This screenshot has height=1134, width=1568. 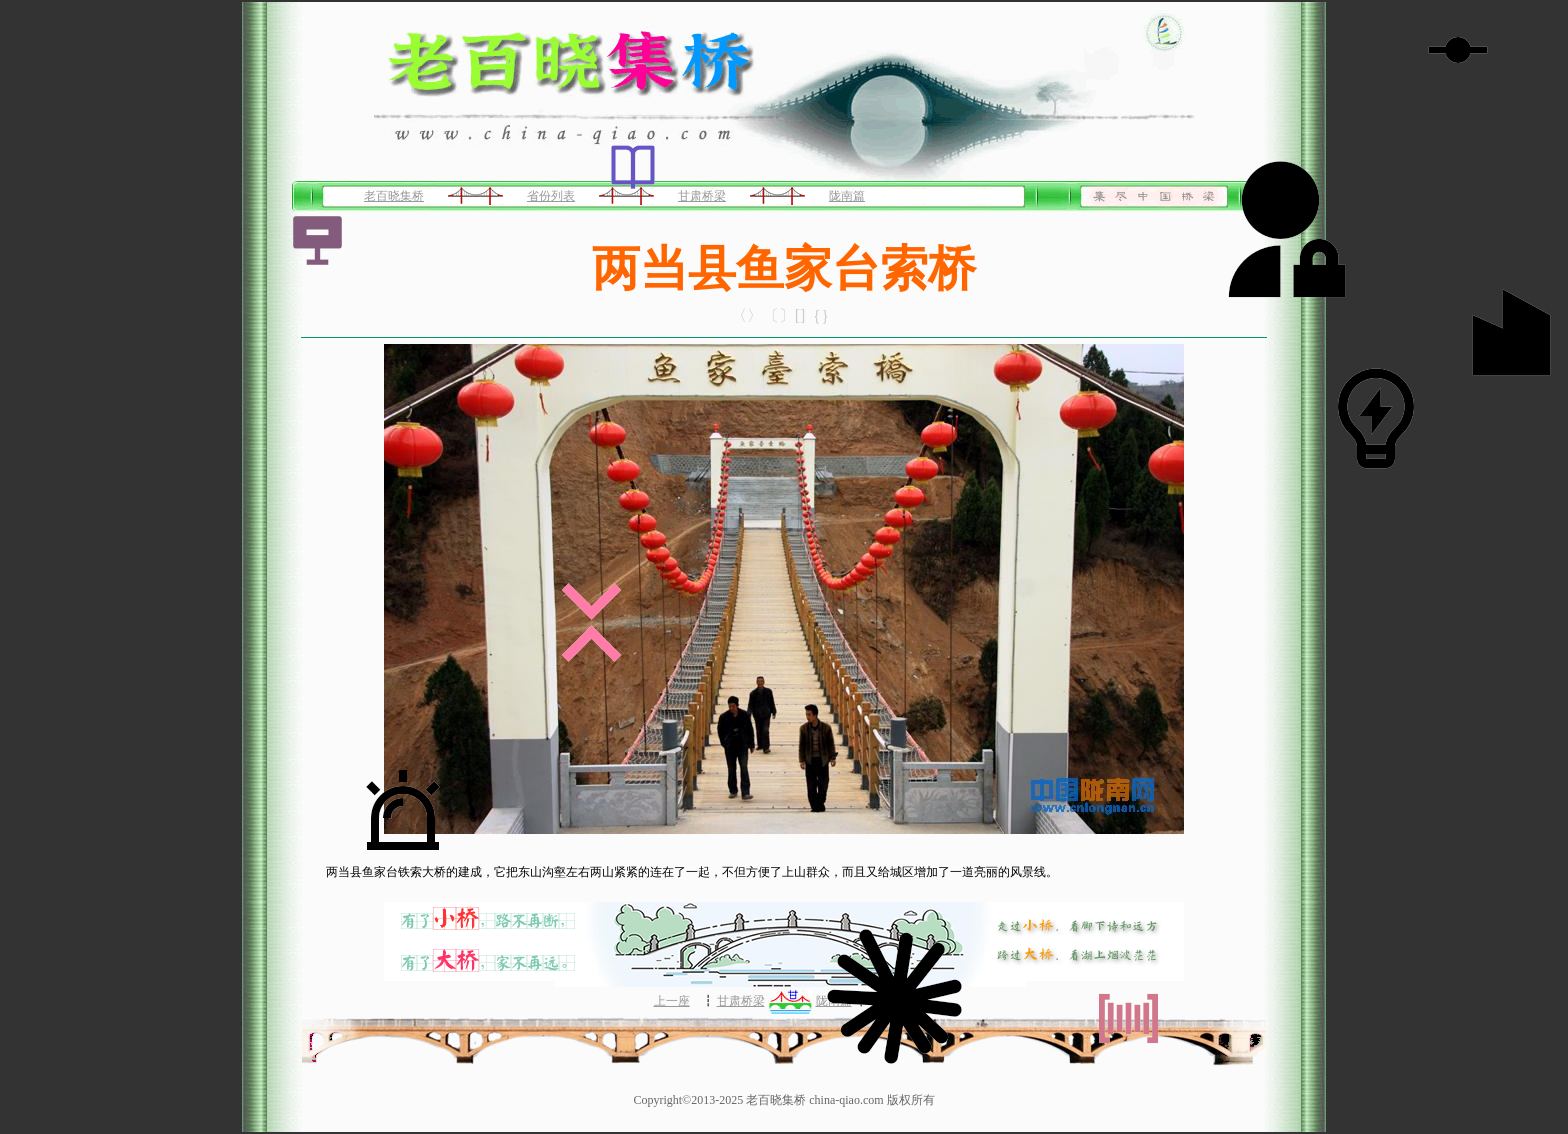 I want to click on open the Claude AI assistant, so click(x=894, y=996).